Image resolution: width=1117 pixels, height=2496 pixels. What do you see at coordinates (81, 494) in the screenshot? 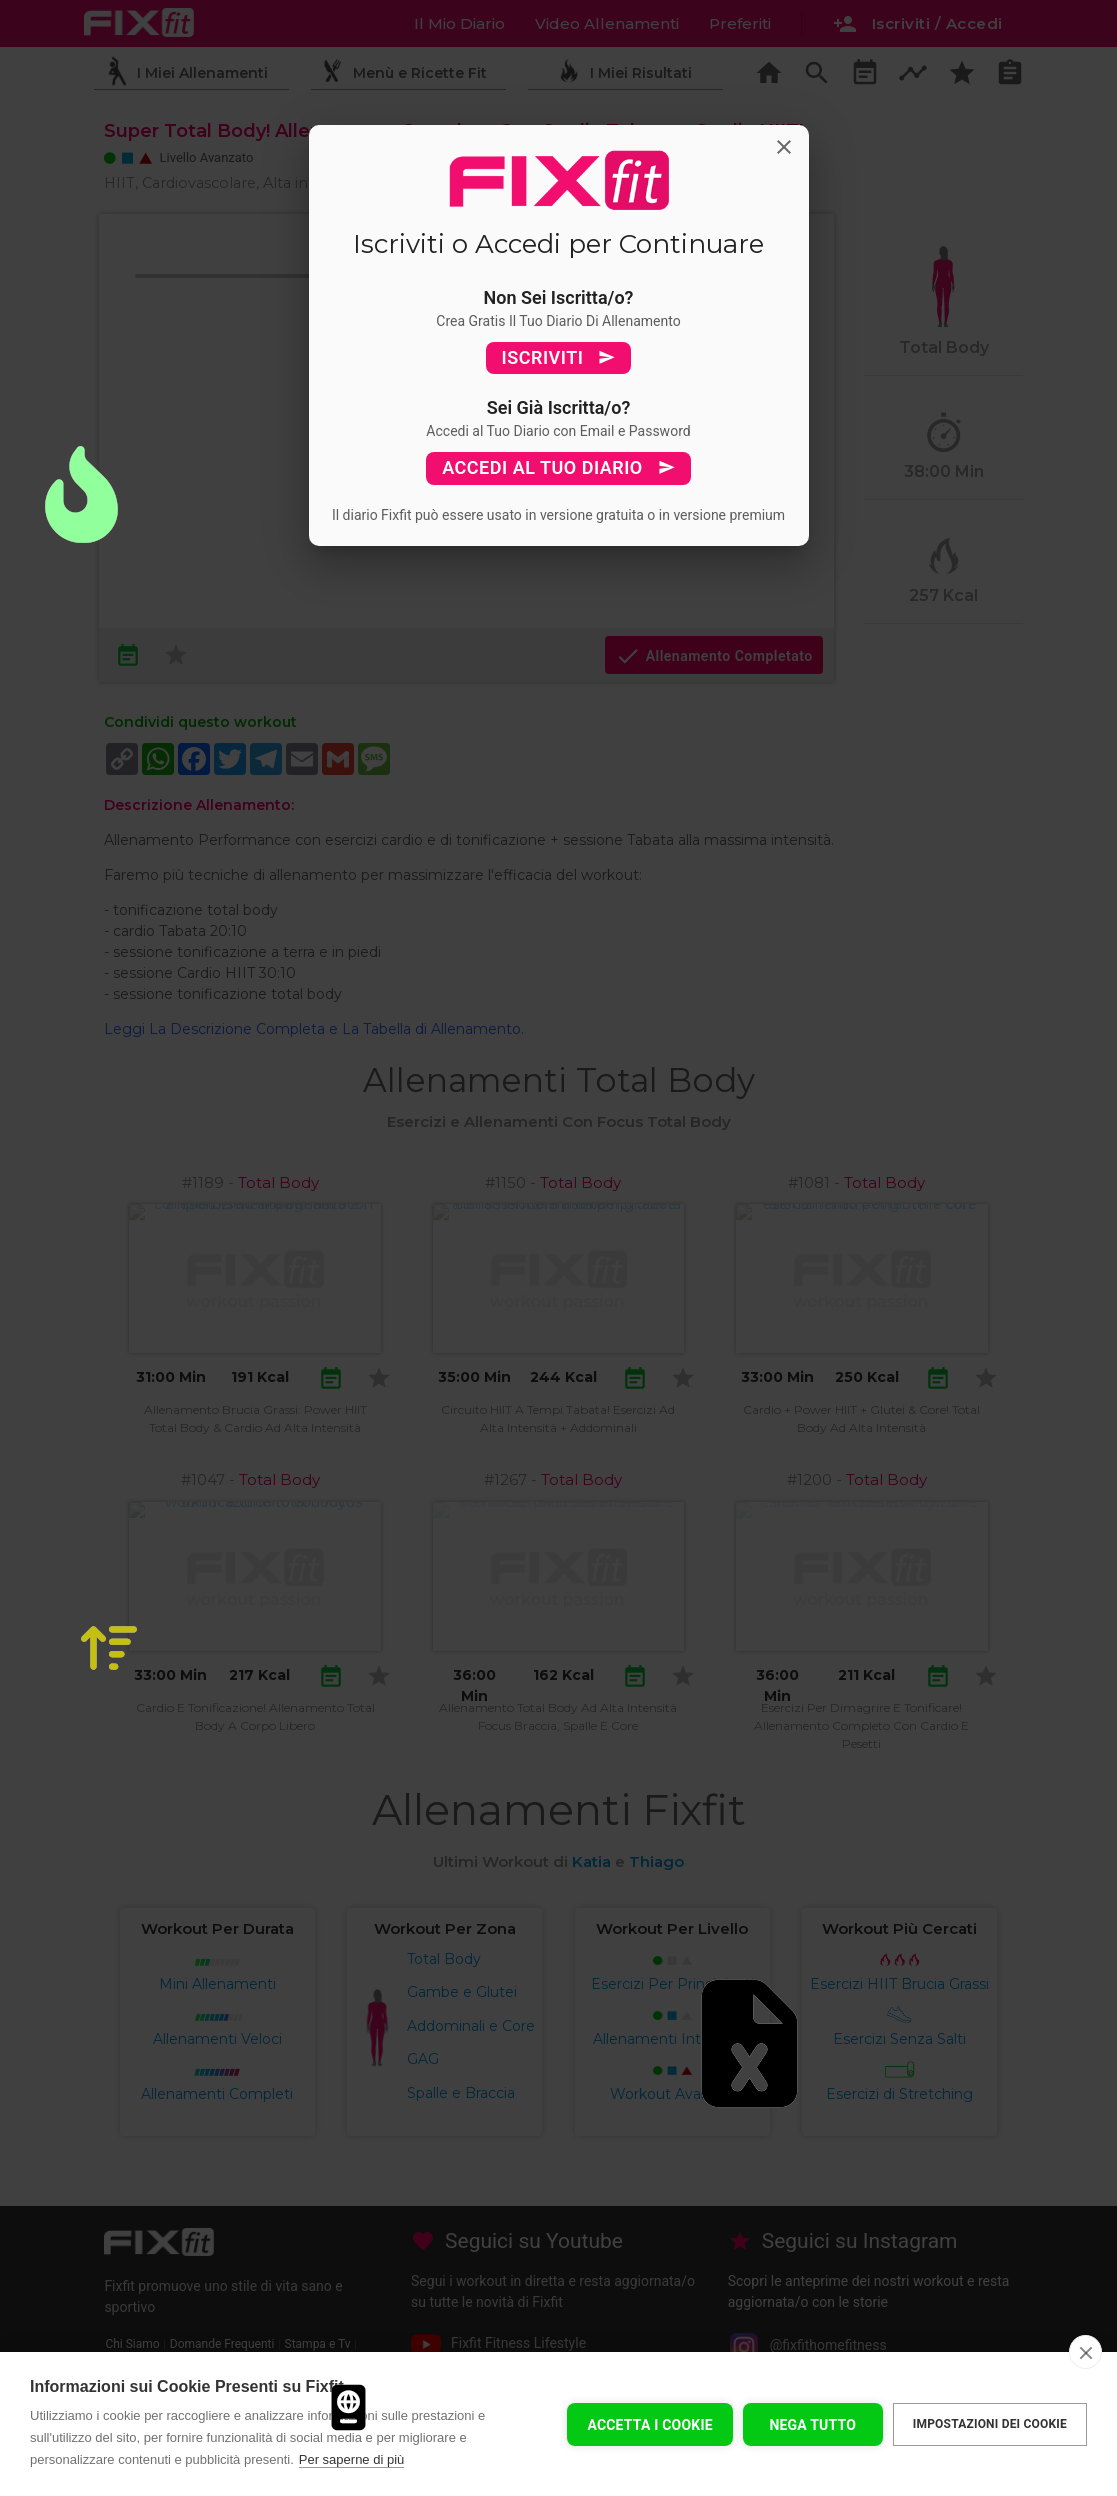
I see `indicates trending or popular content` at bounding box center [81, 494].